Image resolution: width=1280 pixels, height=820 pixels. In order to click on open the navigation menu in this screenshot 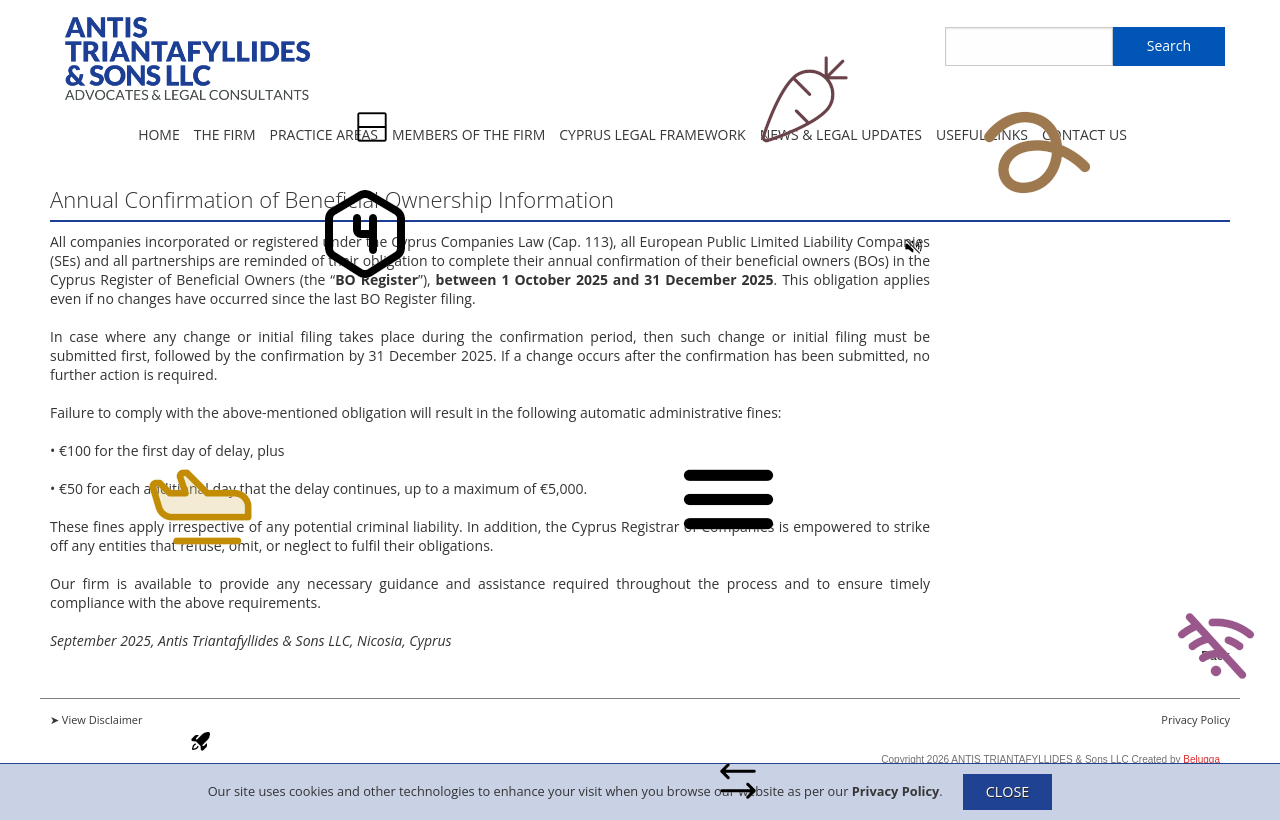, I will do `click(728, 499)`.